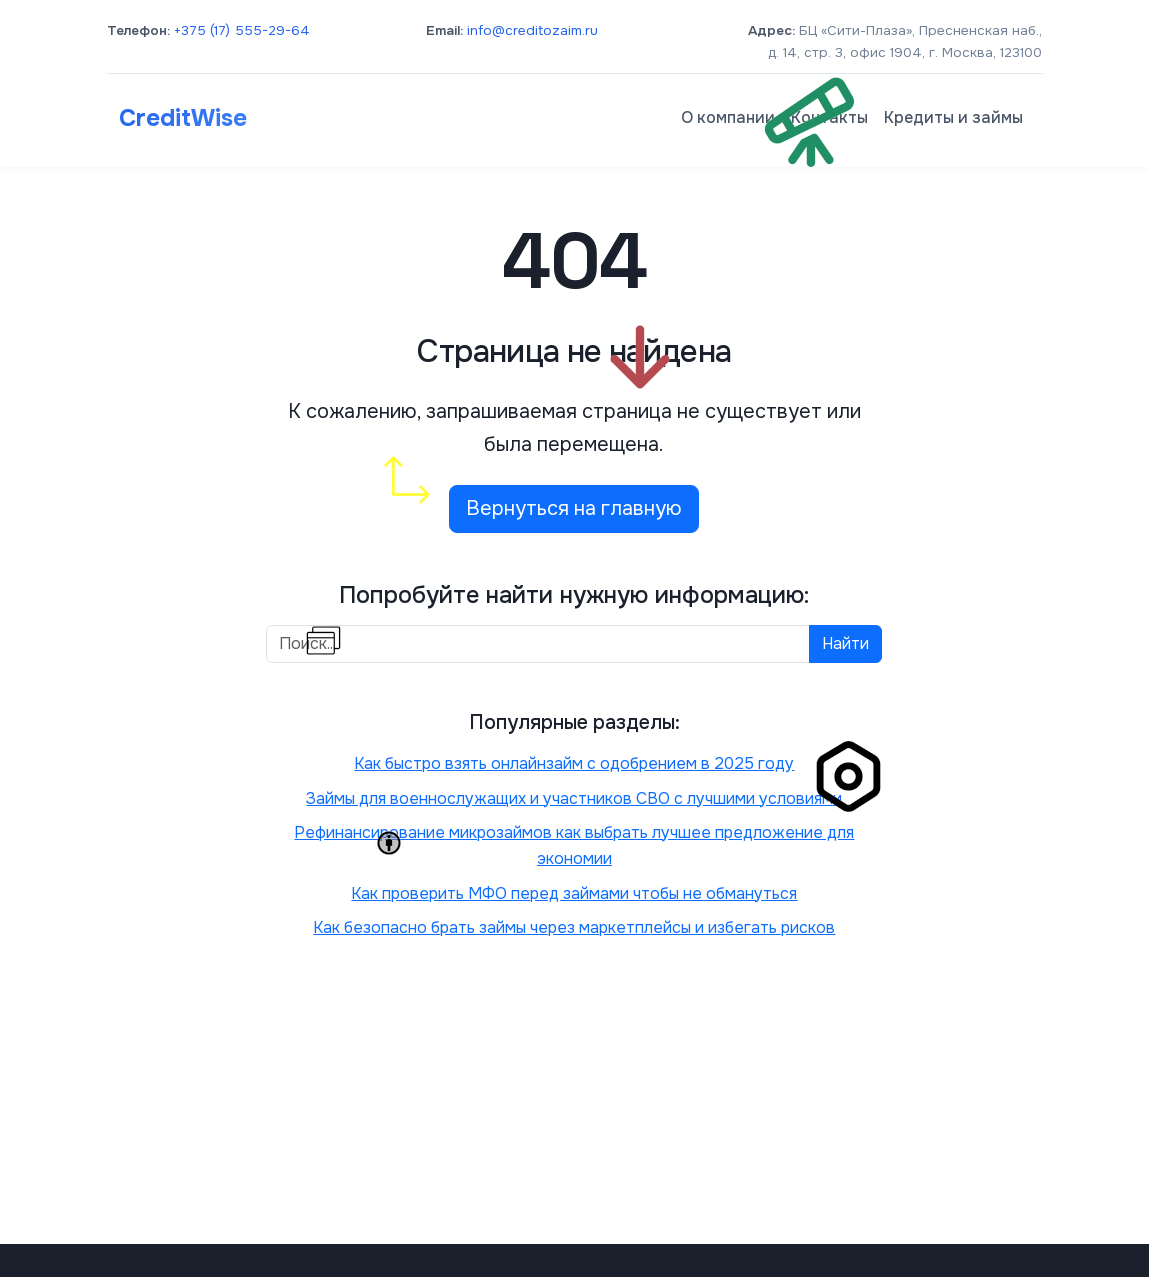 This screenshot has height=1277, width=1149. What do you see at coordinates (389, 843) in the screenshot?
I see `view attribution or credits information` at bounding box center [389, 843].